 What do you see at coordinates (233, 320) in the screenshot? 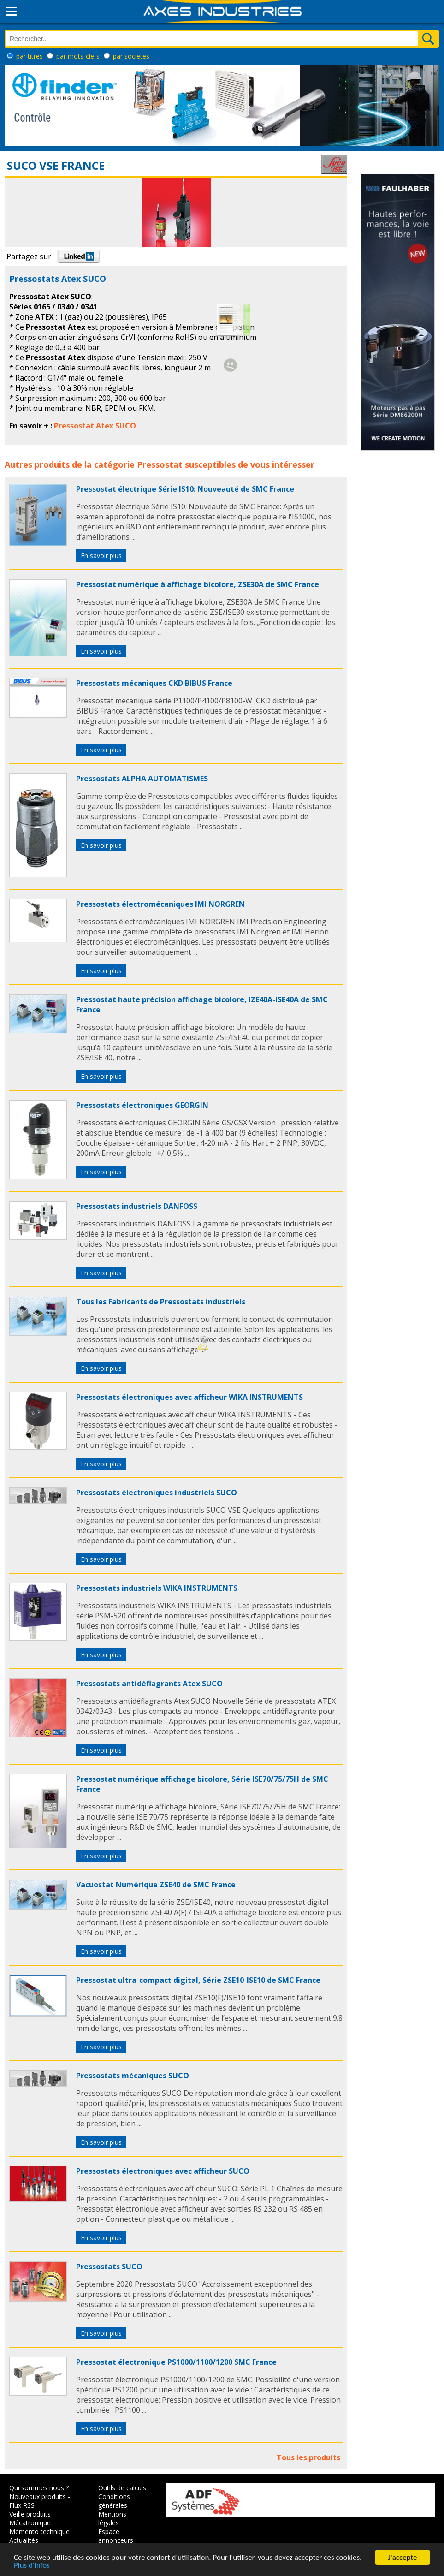
I see `document template file type` at bounding box center [233, 320].